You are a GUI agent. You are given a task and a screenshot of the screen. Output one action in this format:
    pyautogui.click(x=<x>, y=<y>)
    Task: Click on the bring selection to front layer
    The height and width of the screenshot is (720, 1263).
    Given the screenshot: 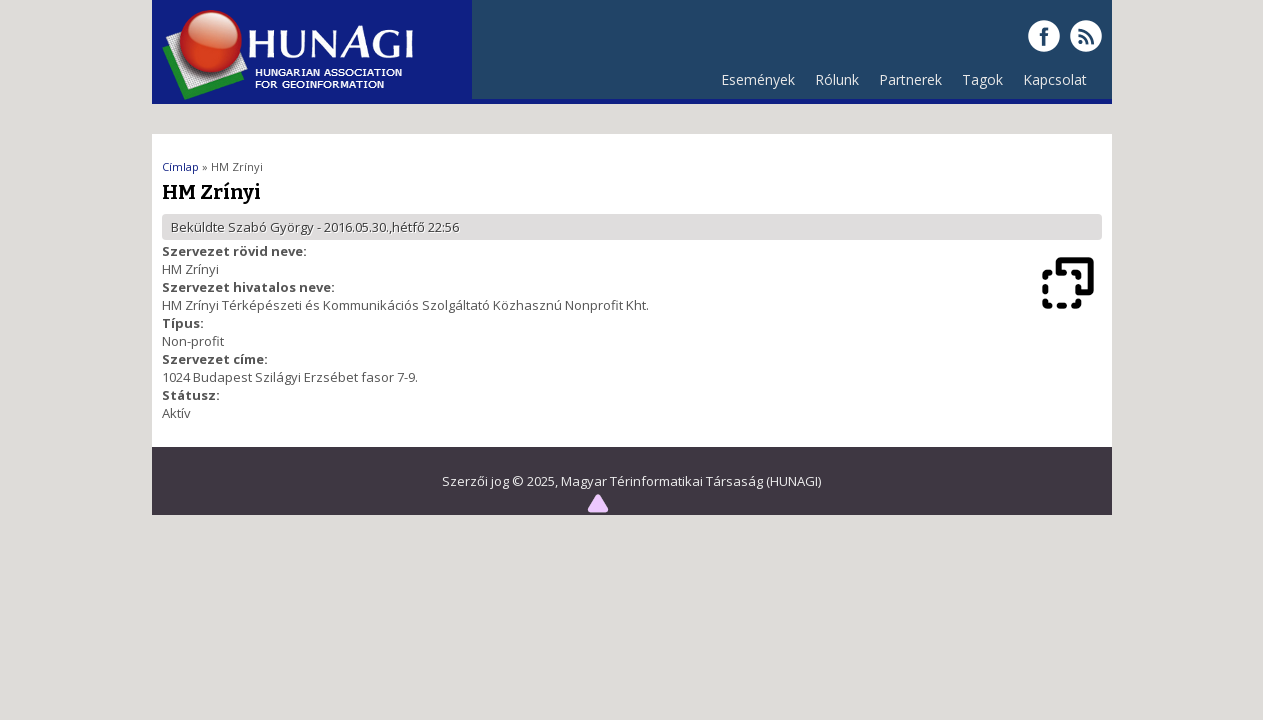 What is the action you would take?
    pyautogui.click(x=1068, y=283)
    